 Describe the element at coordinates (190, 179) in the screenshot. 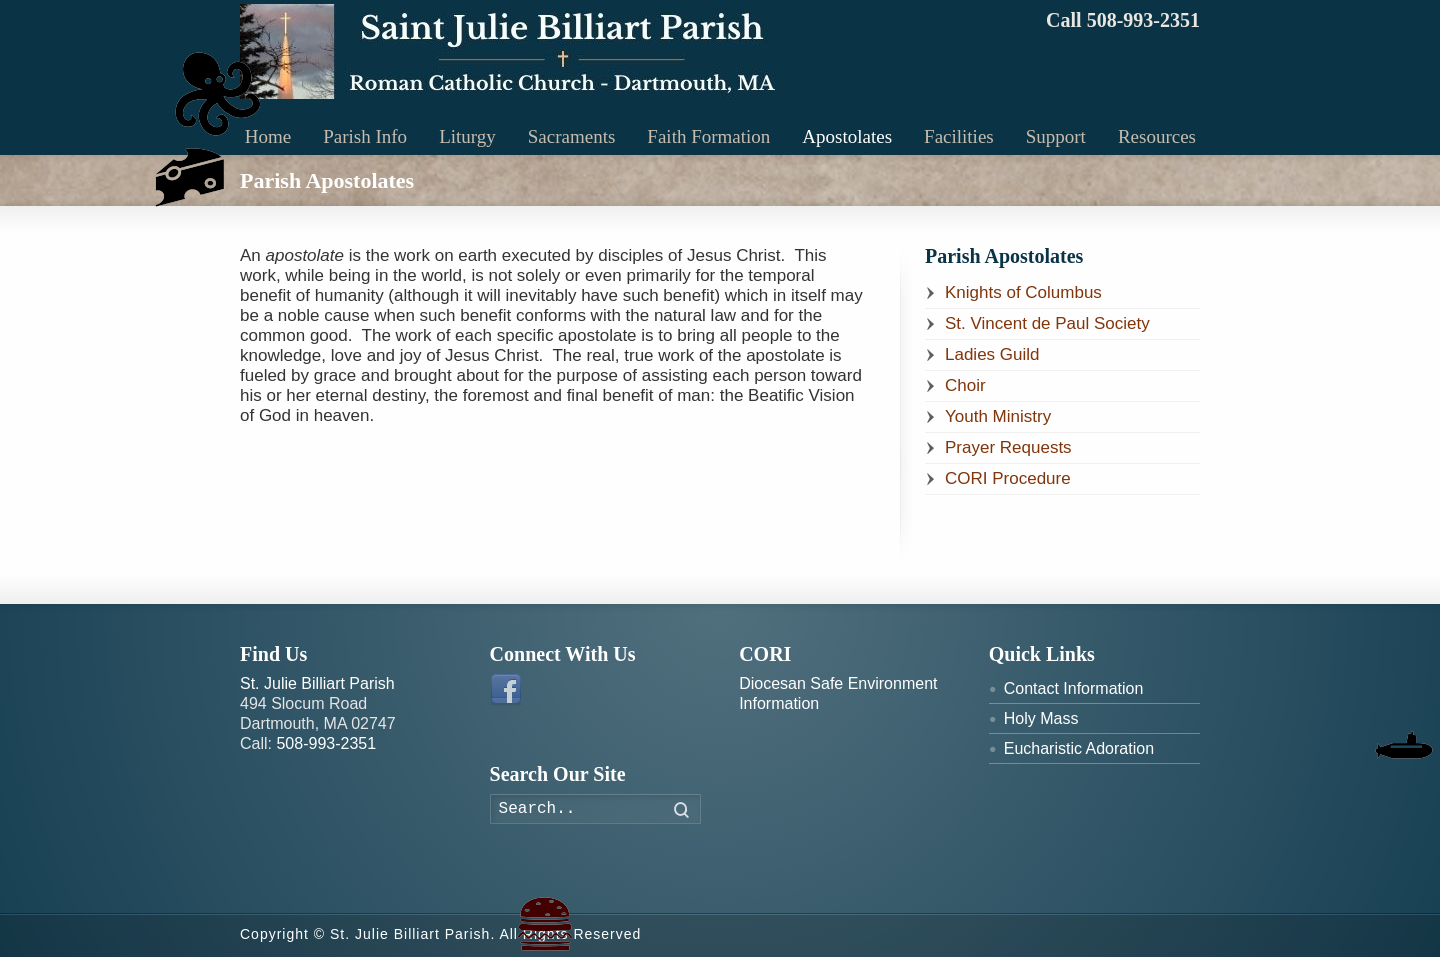

I see `cheese or dairy food item in a game inventory` at that location.